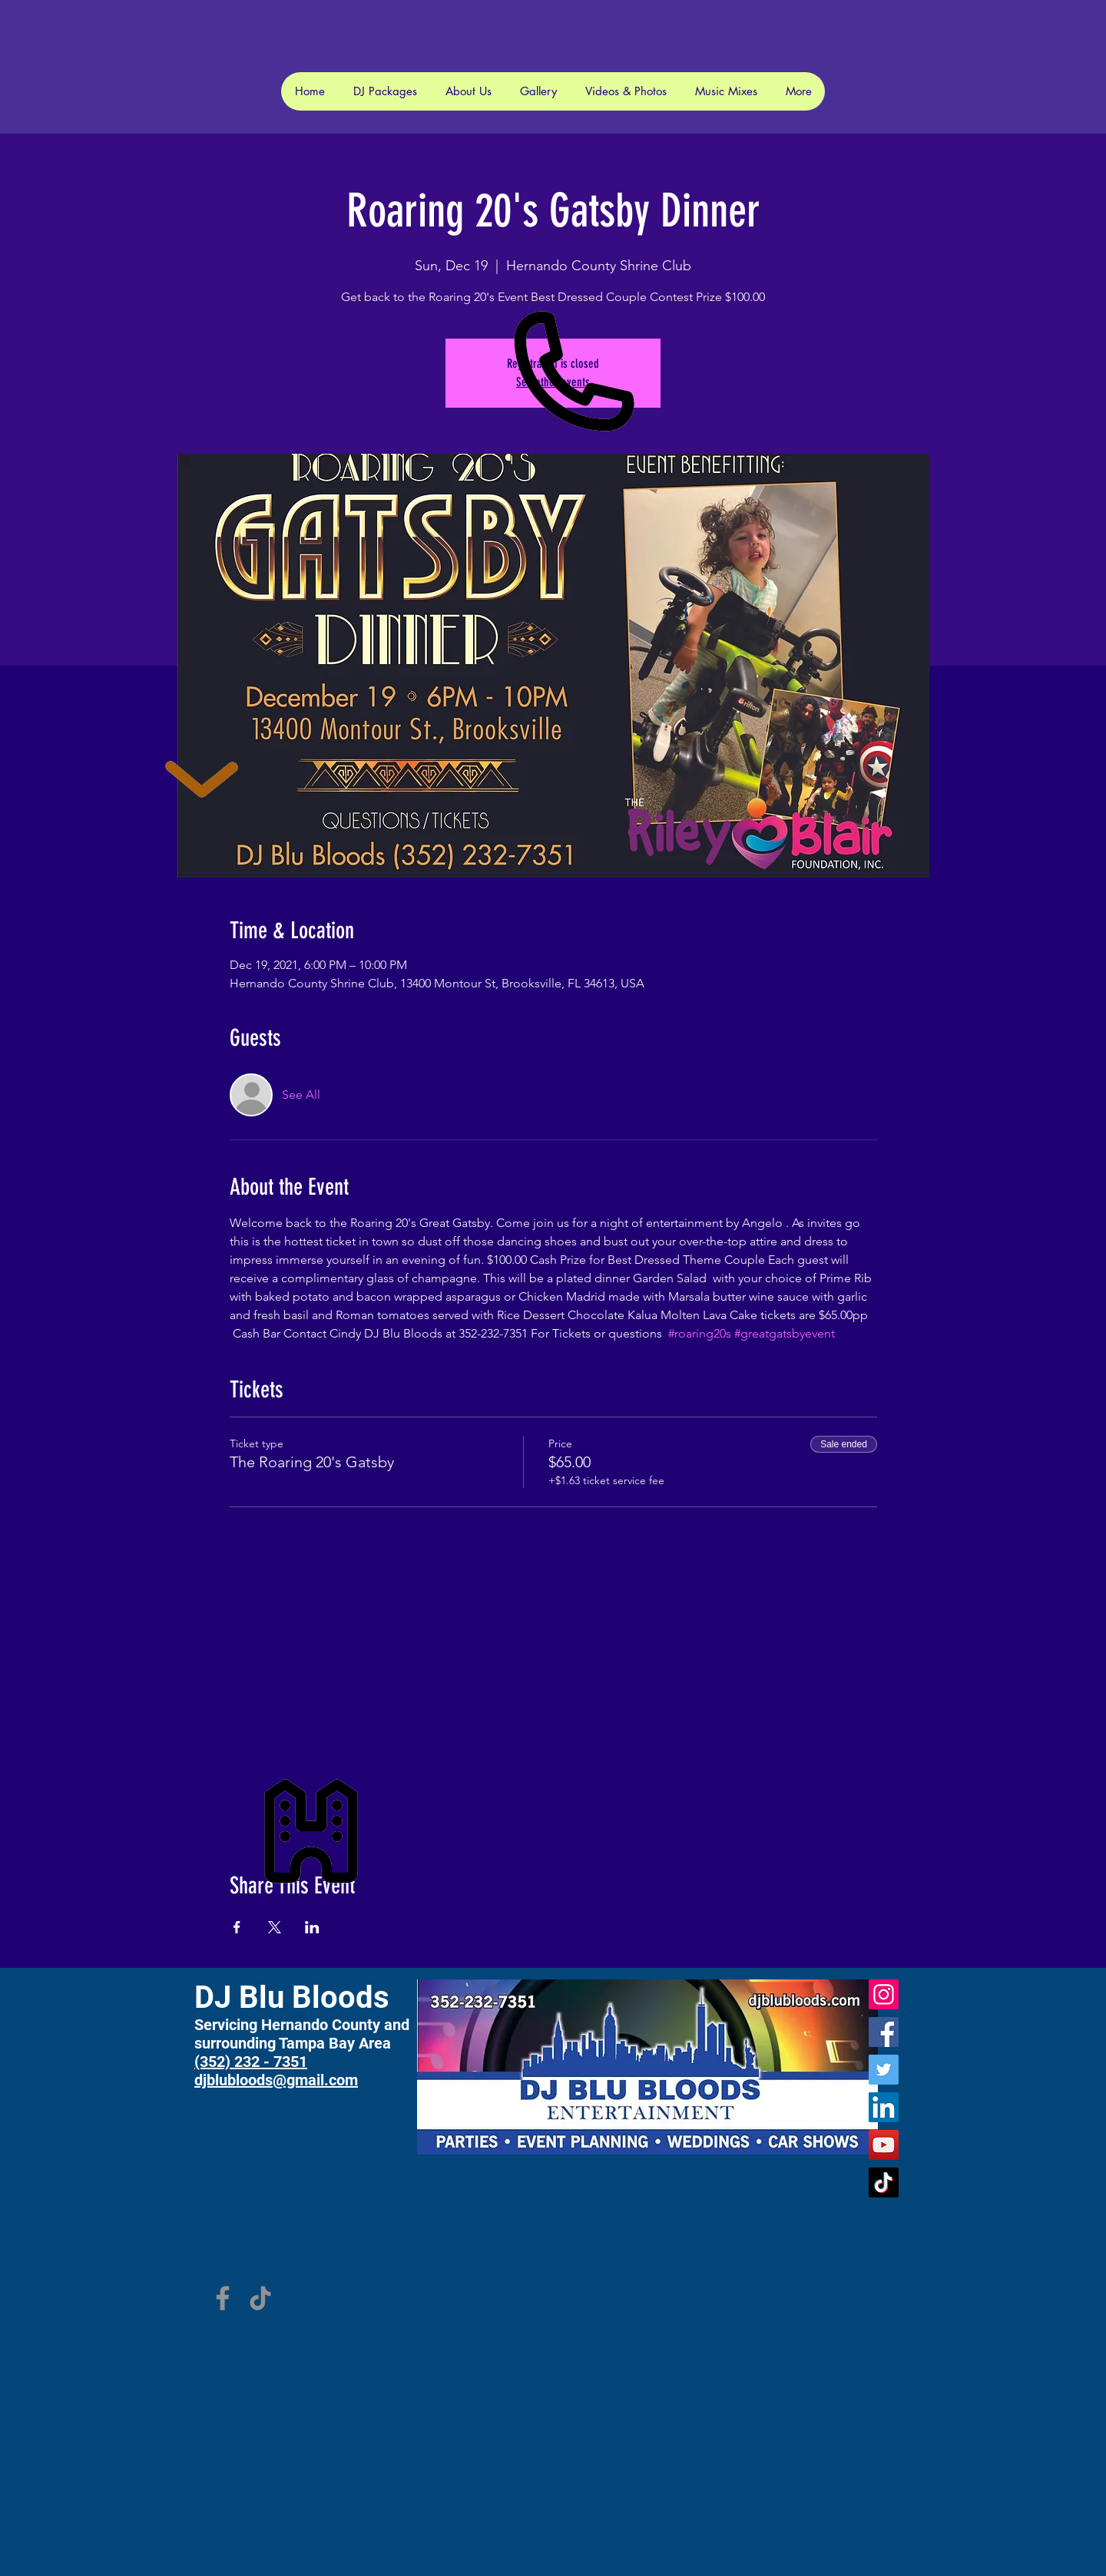  What do you see at coordinates (574, 371) in the screenshot?
I see `make a phone call` at bounding box center [574, 371].